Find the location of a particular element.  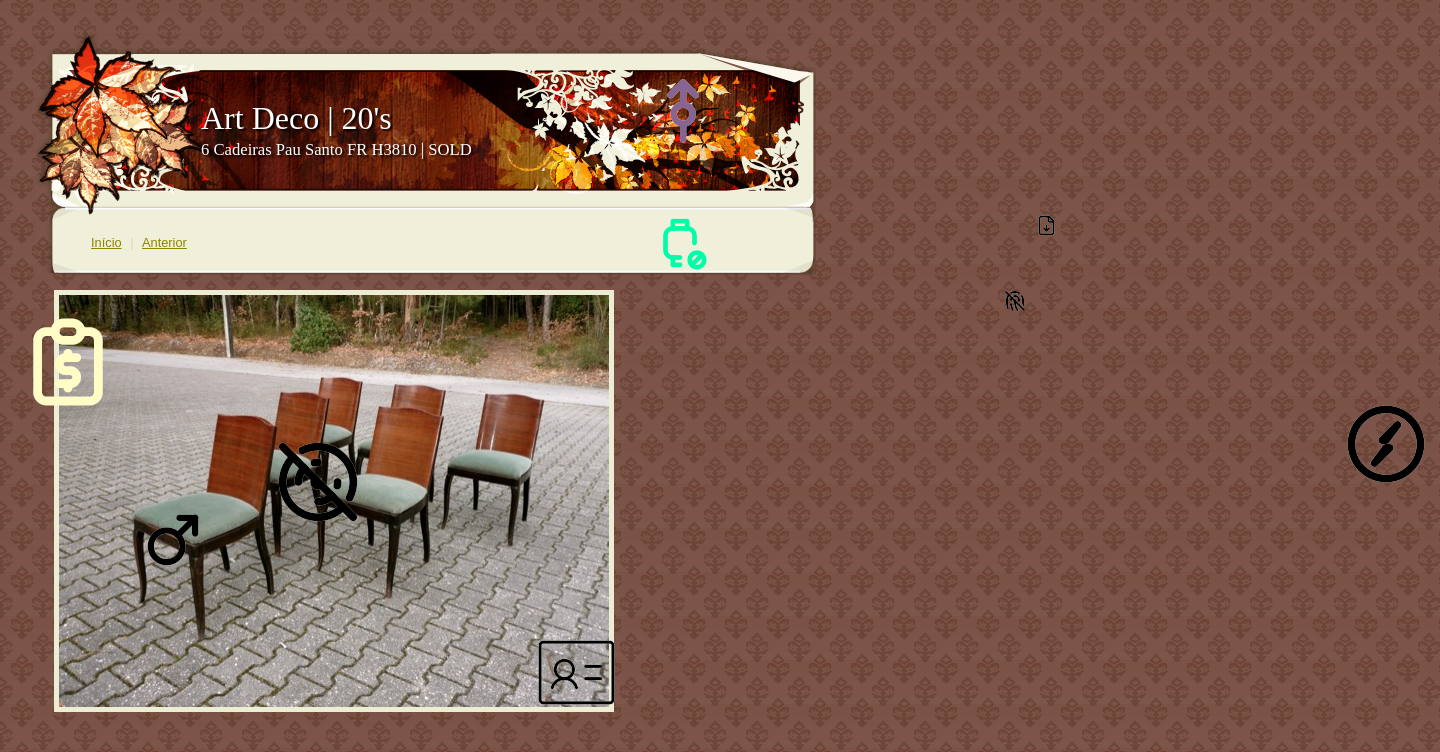

disable fingerprint authentication is located at coordinates (1015, 301).